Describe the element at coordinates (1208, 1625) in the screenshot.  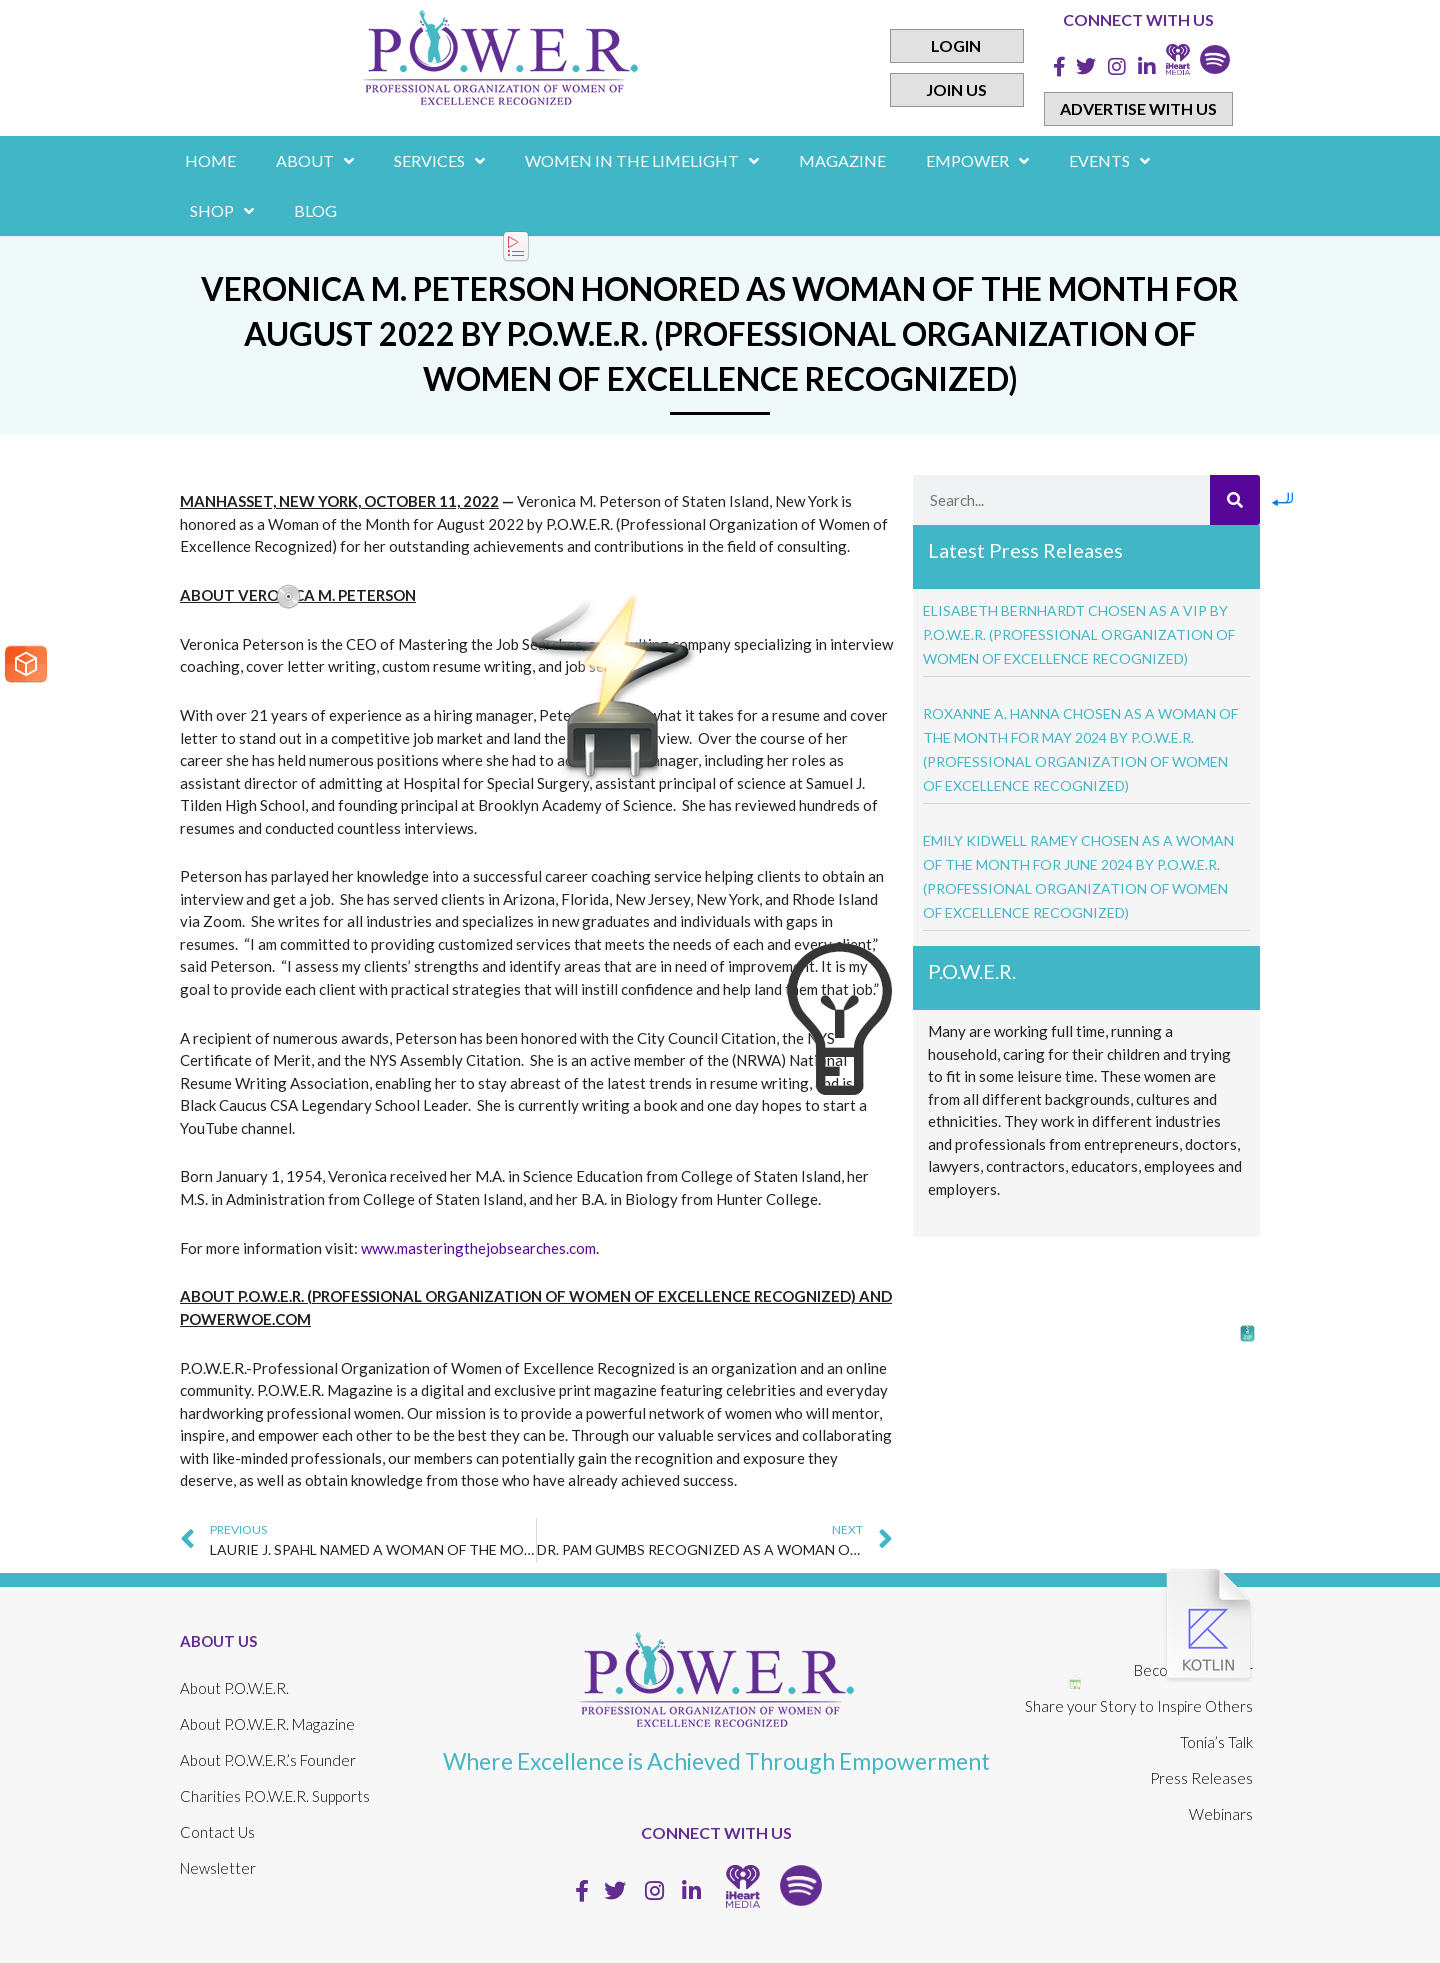
I see `a kotlin source code file` at that location.